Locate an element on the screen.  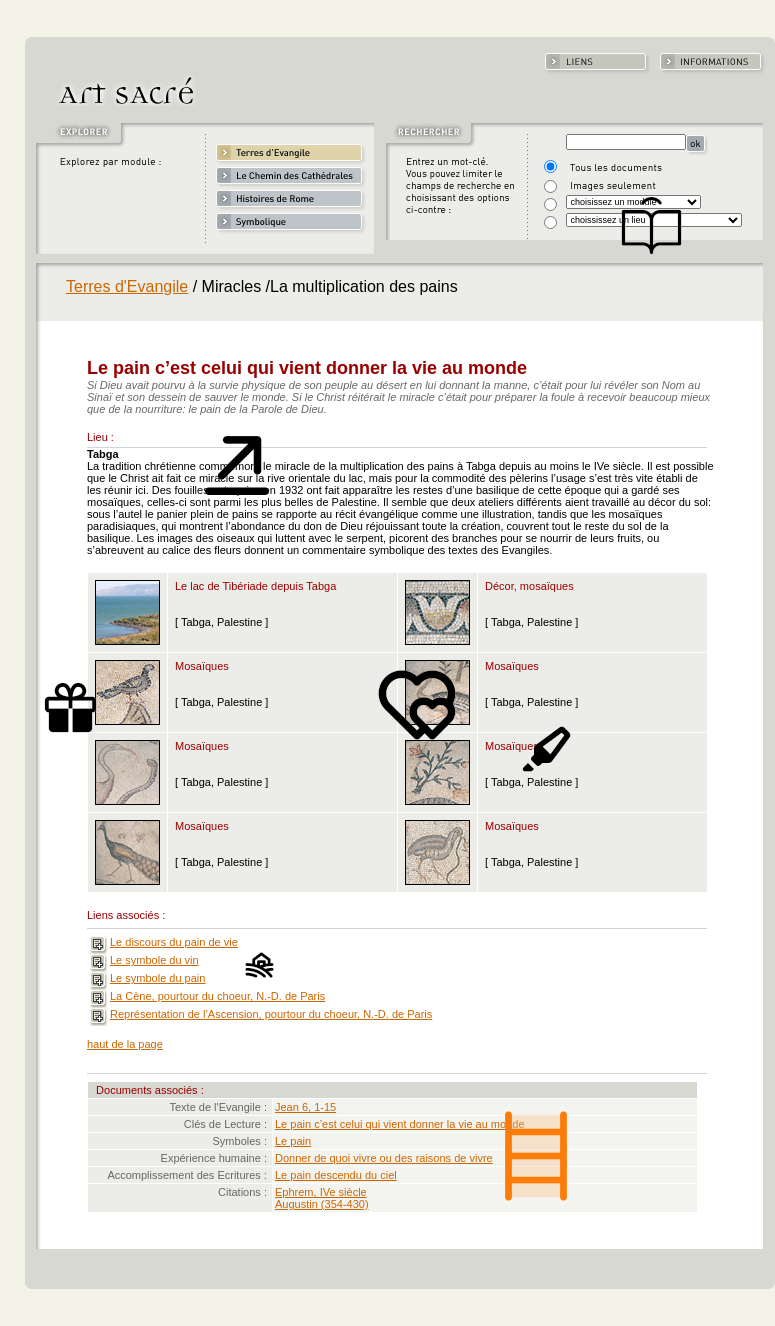
access farm or agricultural settings is located at coordinates (259, 965).